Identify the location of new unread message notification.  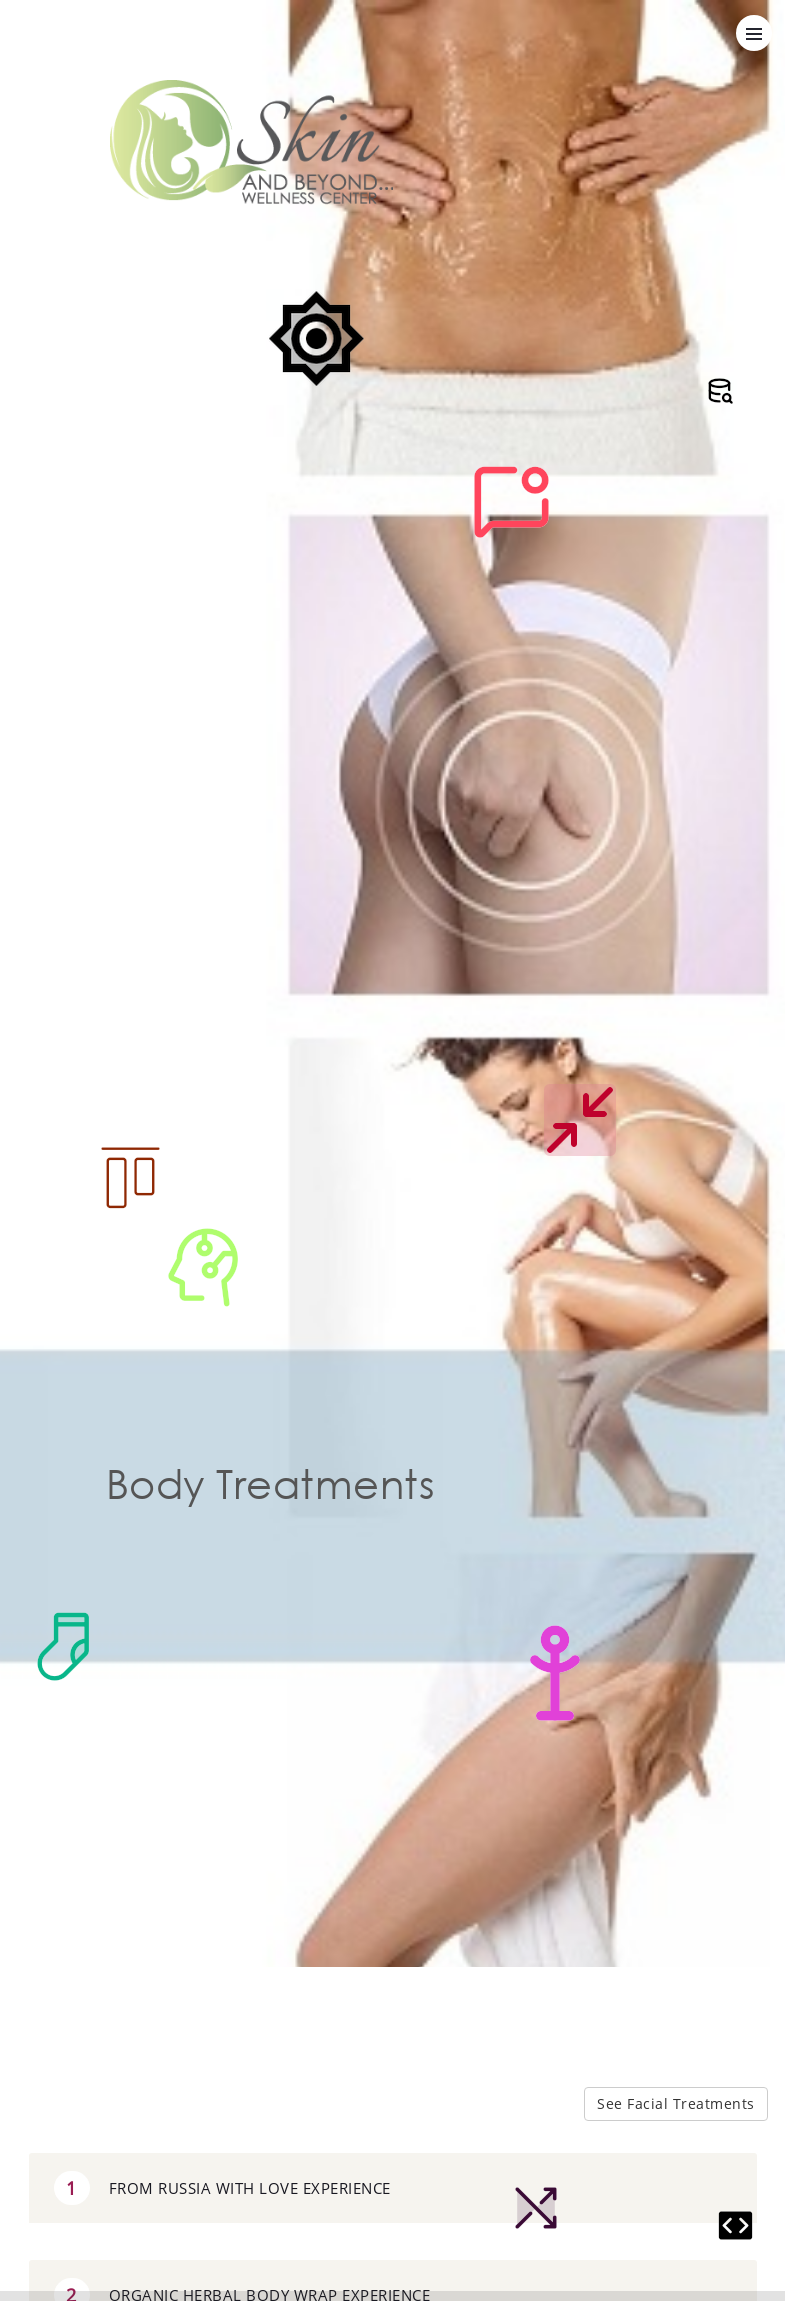
(511, 500).